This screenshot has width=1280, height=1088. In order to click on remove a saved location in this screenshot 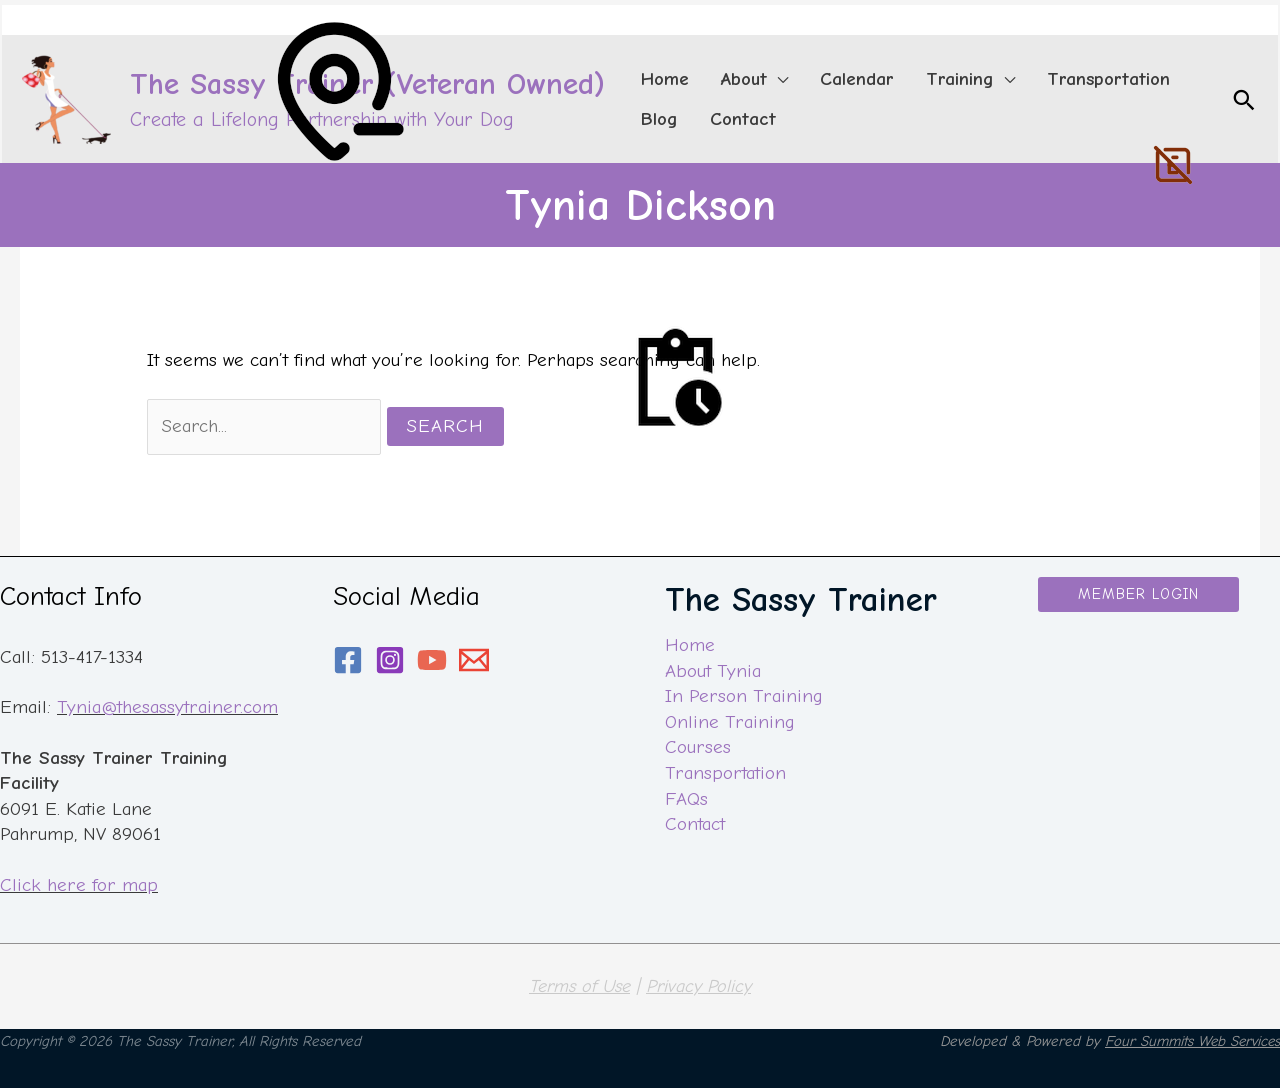, I will do `click(334, 91)`.